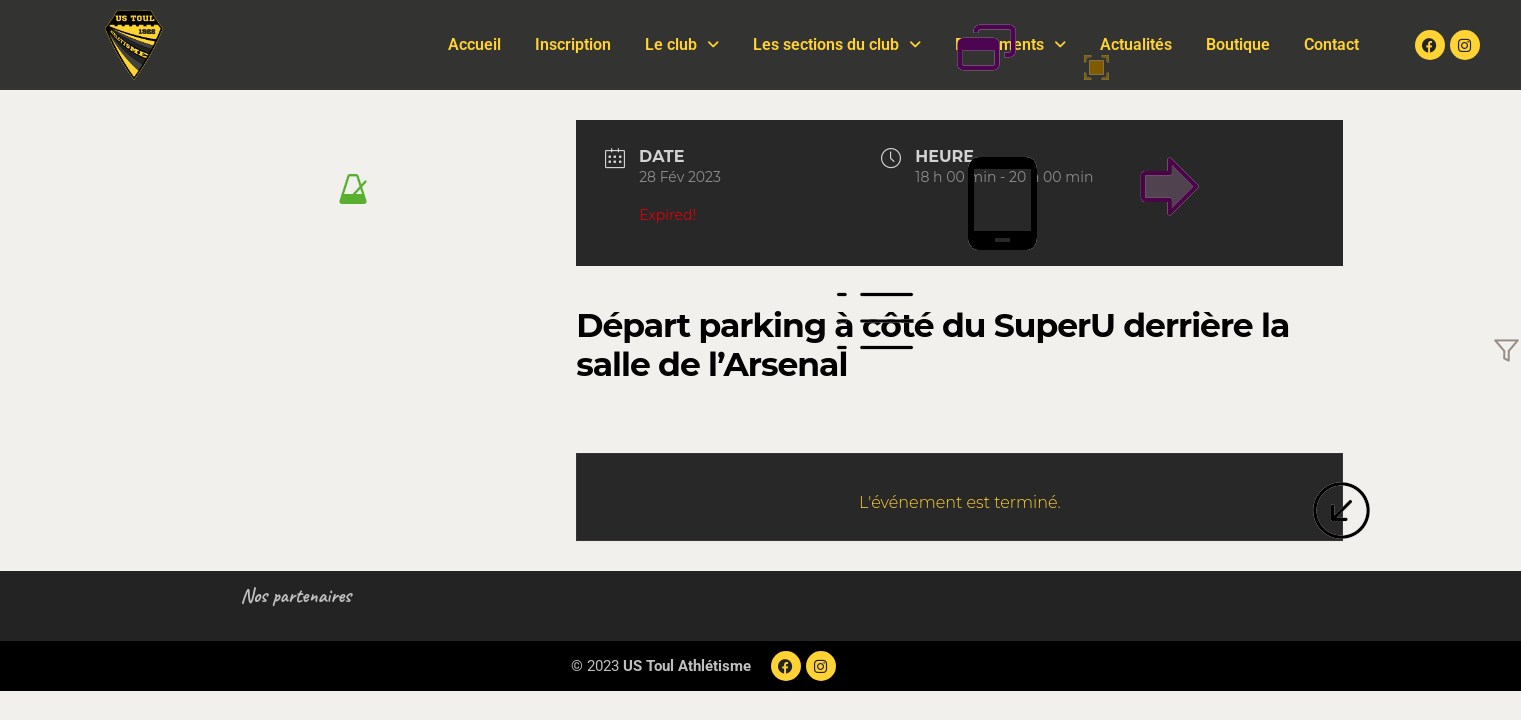  Describe the element at coordinates (1167, 186) in the screenshot. I see `navigate to the next item or step` at that location.